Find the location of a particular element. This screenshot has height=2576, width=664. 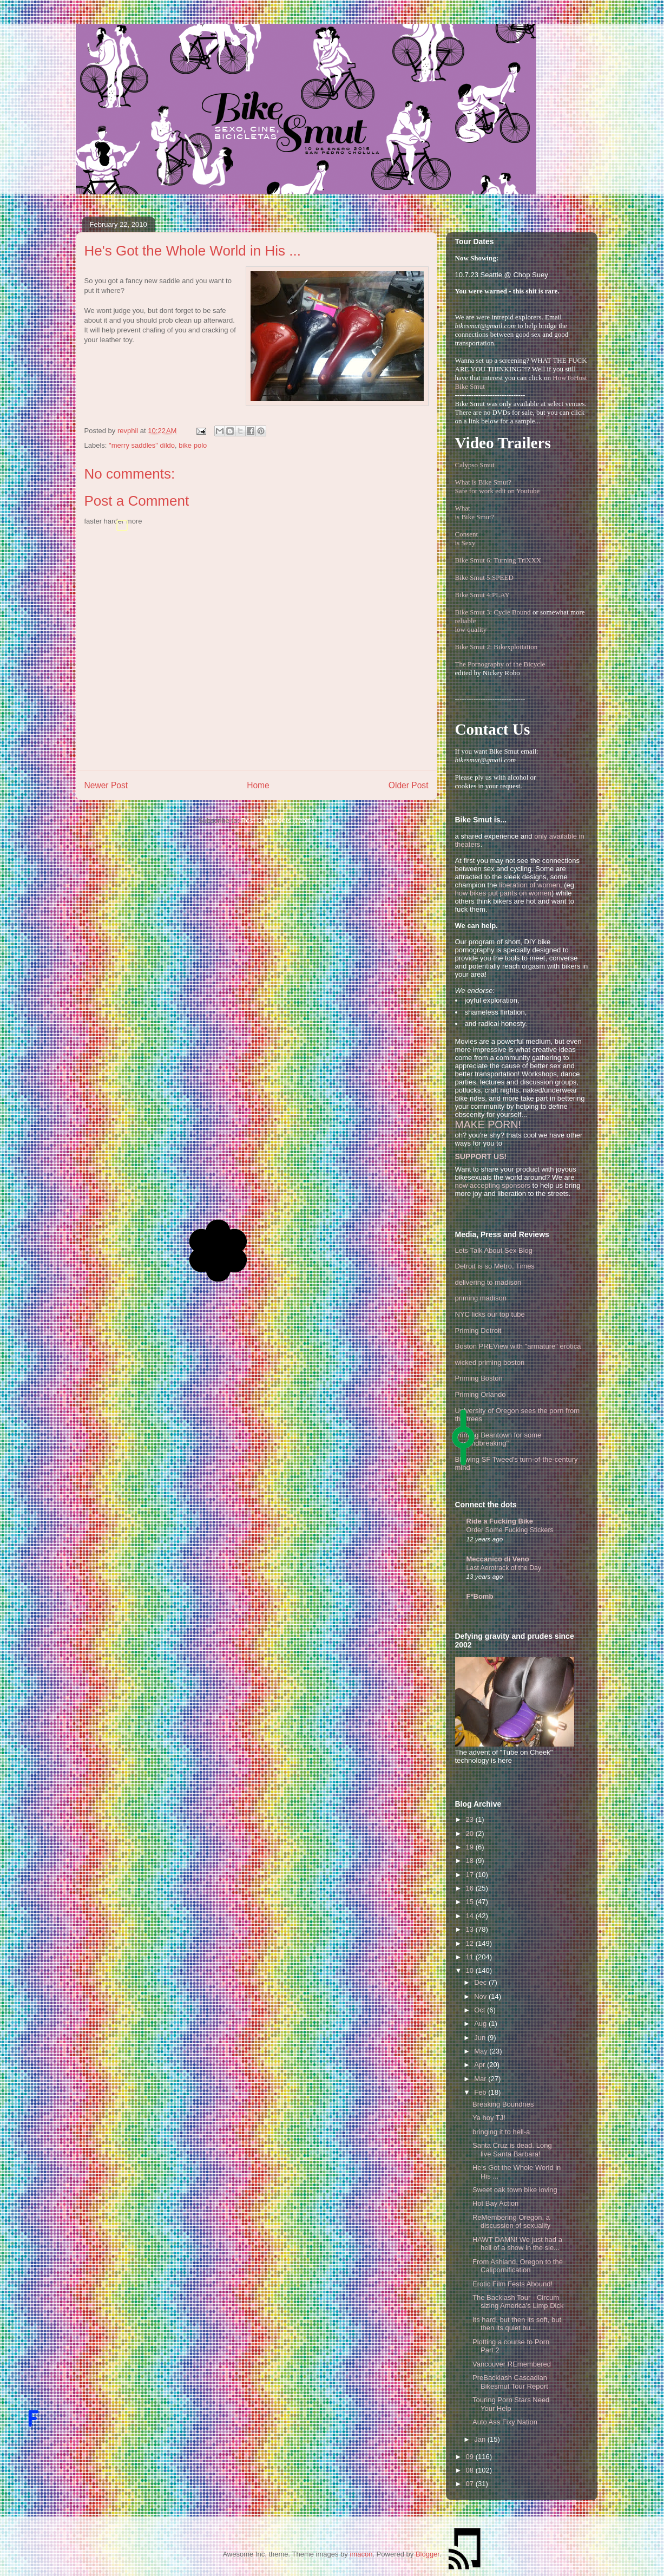

unchecked checkbox or selection state is located at coordinates (122, 525).